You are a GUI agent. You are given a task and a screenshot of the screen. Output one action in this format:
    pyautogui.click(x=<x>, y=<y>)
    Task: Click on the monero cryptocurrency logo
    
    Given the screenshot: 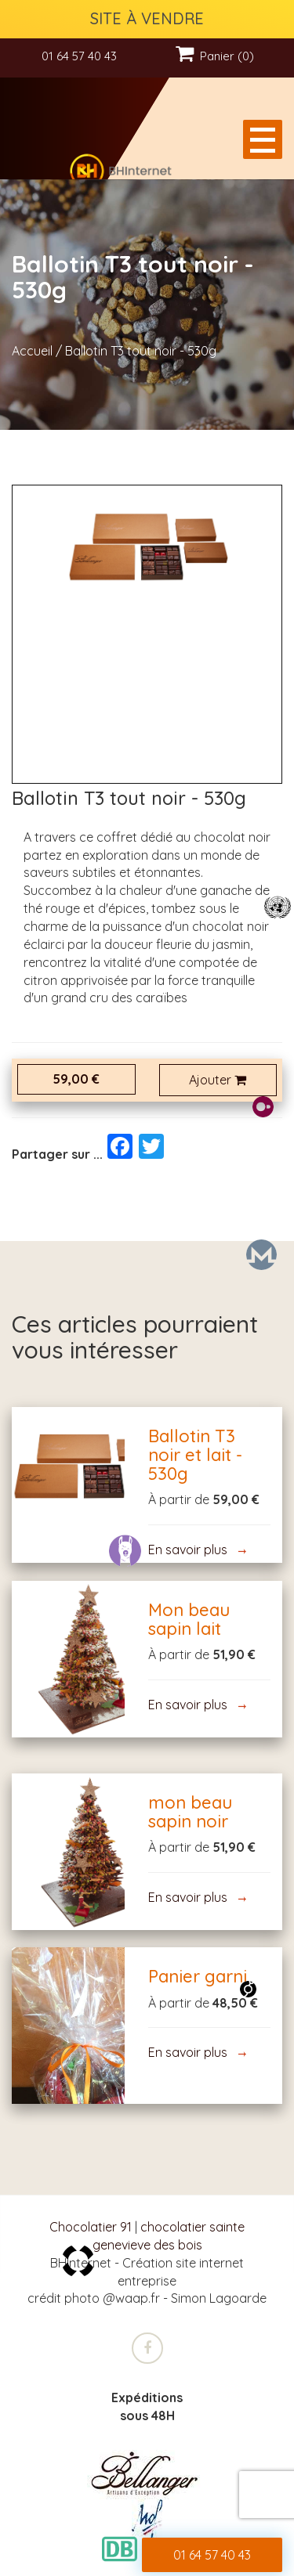 What is the action you would take?
    pyautogui.click(x=261, y=1254)
    